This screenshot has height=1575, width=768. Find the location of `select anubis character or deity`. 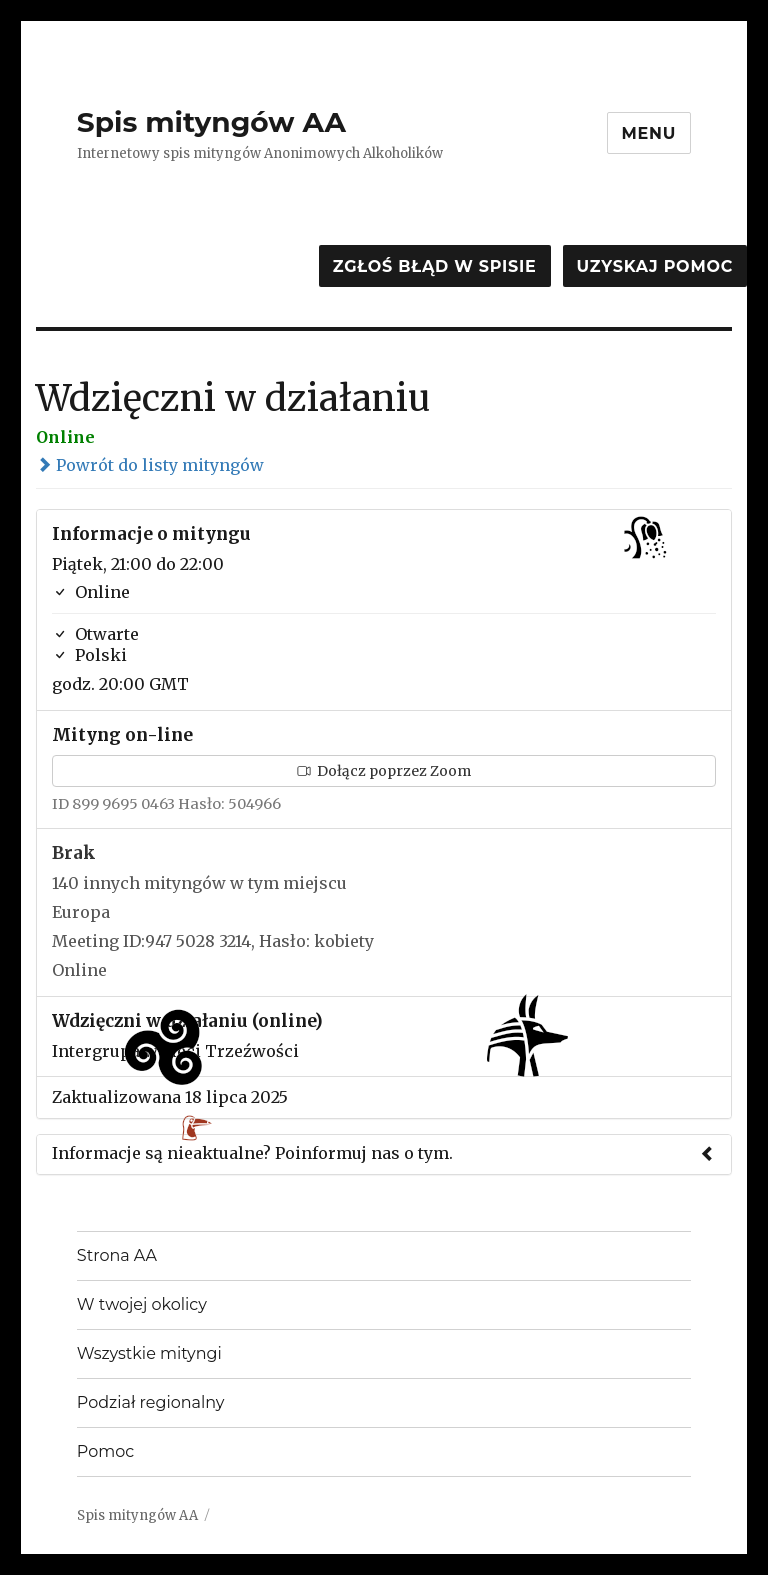

select anubis character or deity is located at coordinates (527, 1035).